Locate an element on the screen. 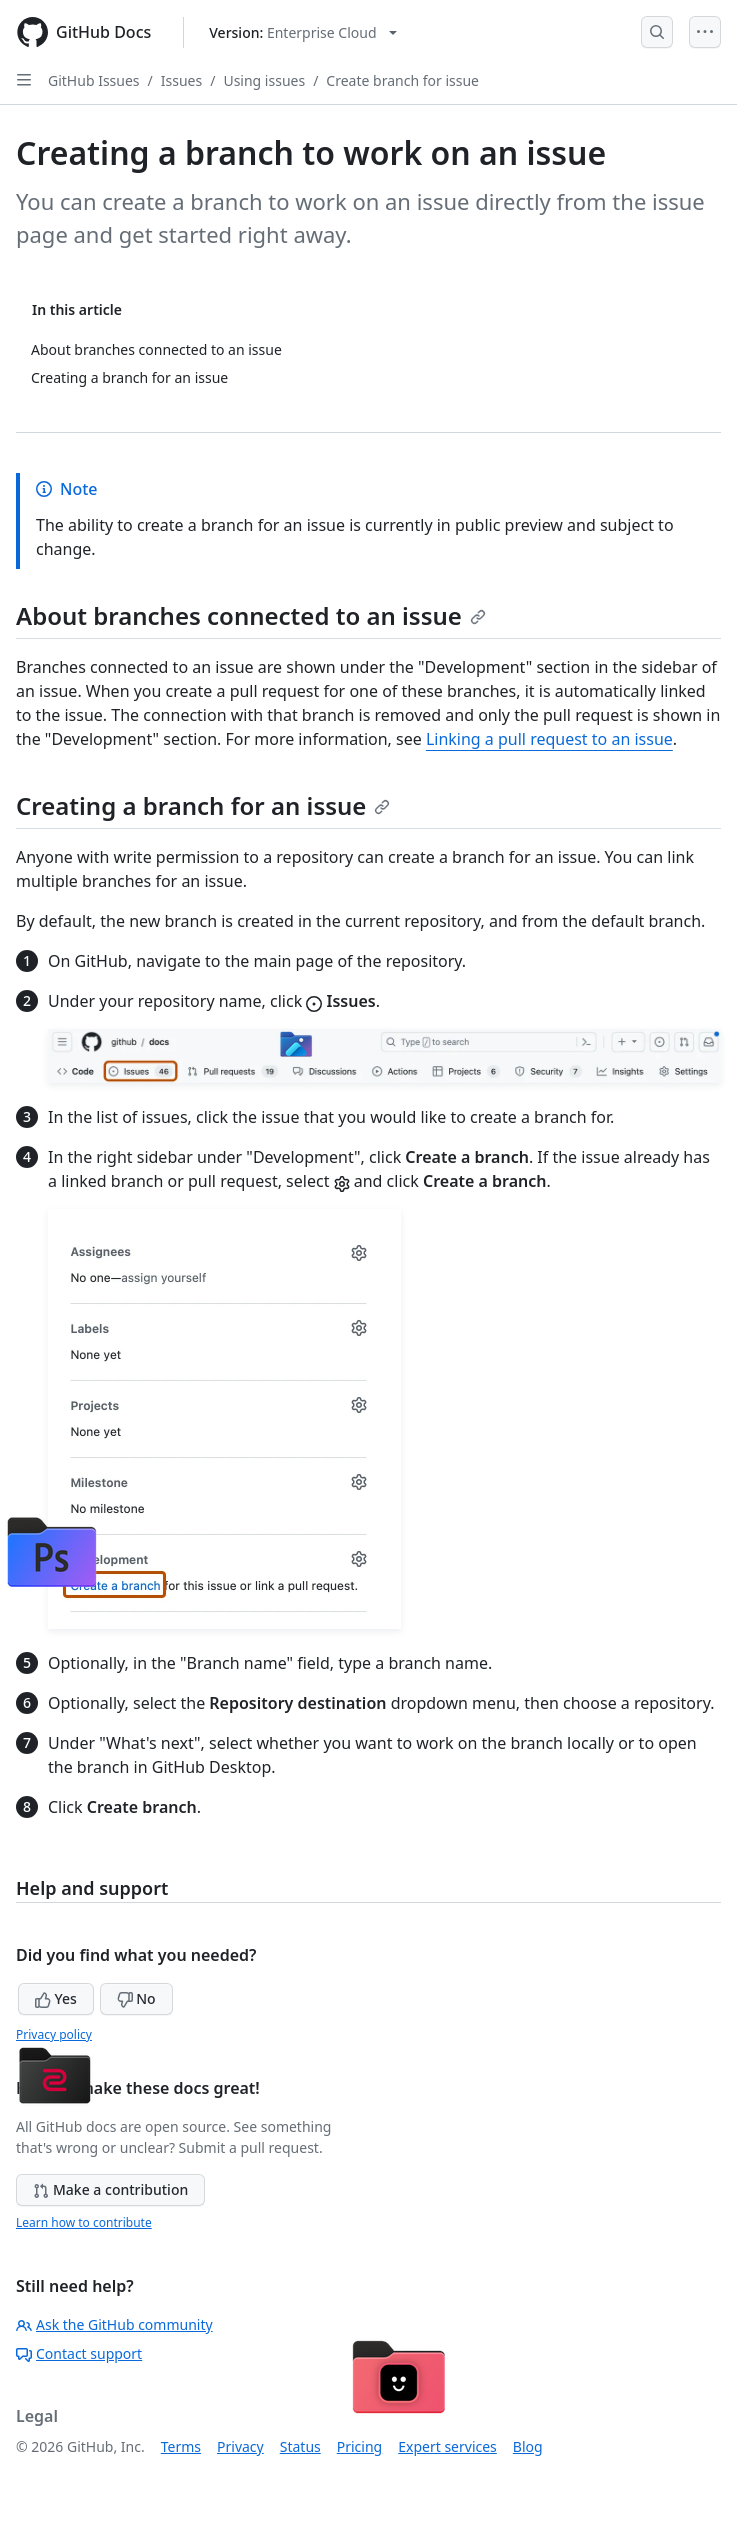 This screenshot has height=2521, width=737. open adobe creative cloud files folder is located at coordinates (398, 2379).